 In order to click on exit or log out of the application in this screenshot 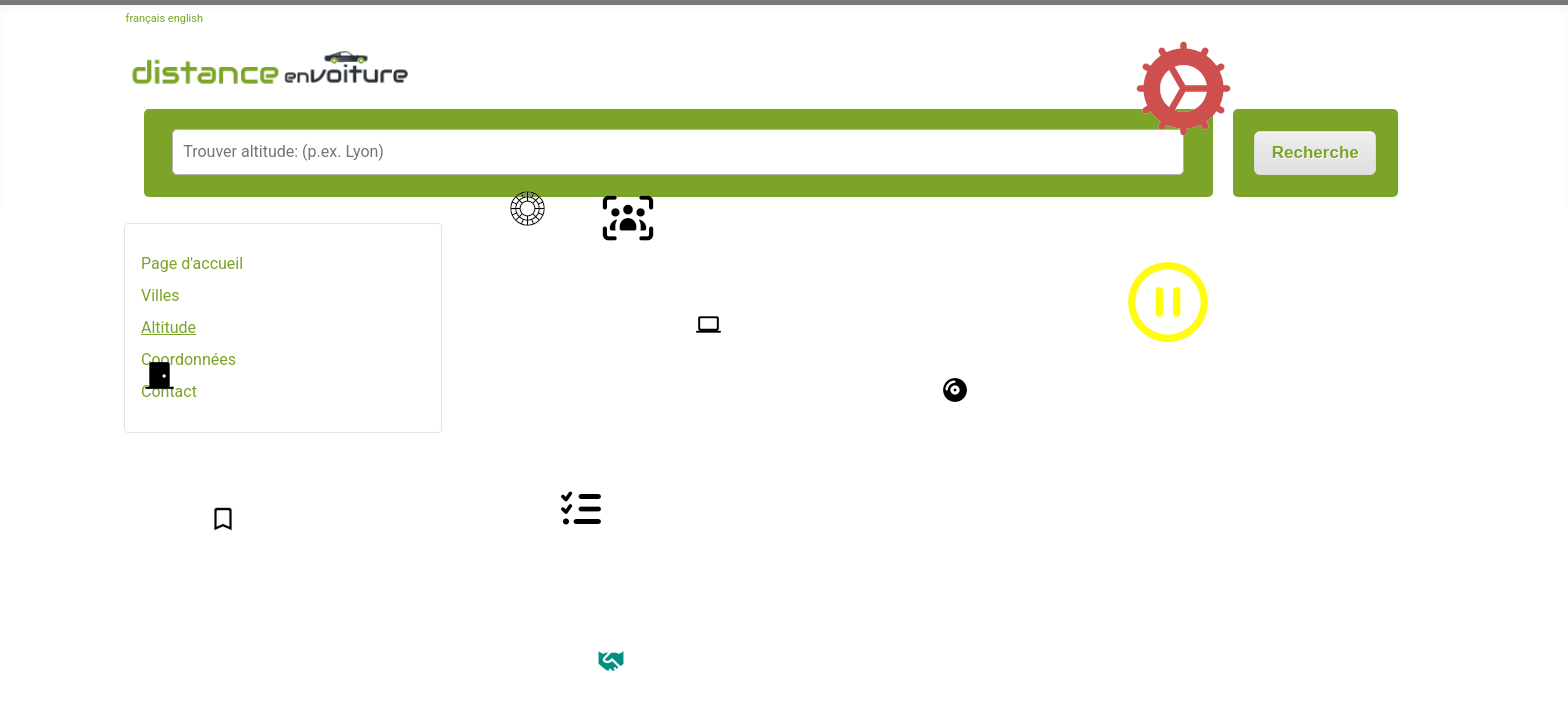, I will do `click(159, 375)`.